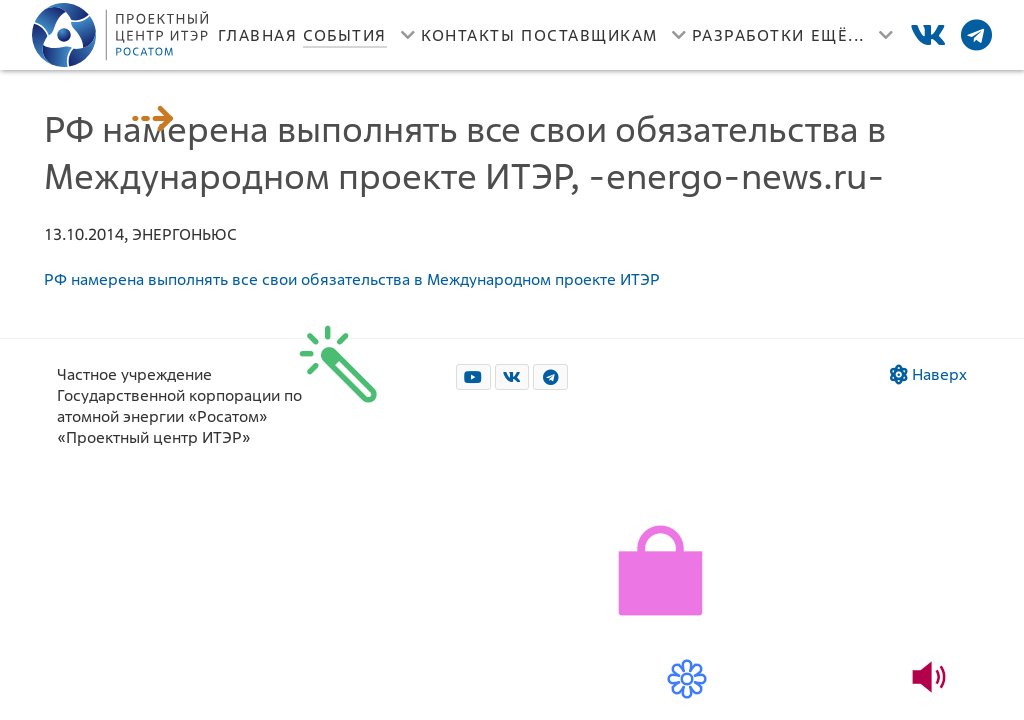 This screenshot has height=720, width=1024. What do you see at coordinates (660, 570) in the screenshot?
I see `view your shopping bag` at bounding box center [660, 570].